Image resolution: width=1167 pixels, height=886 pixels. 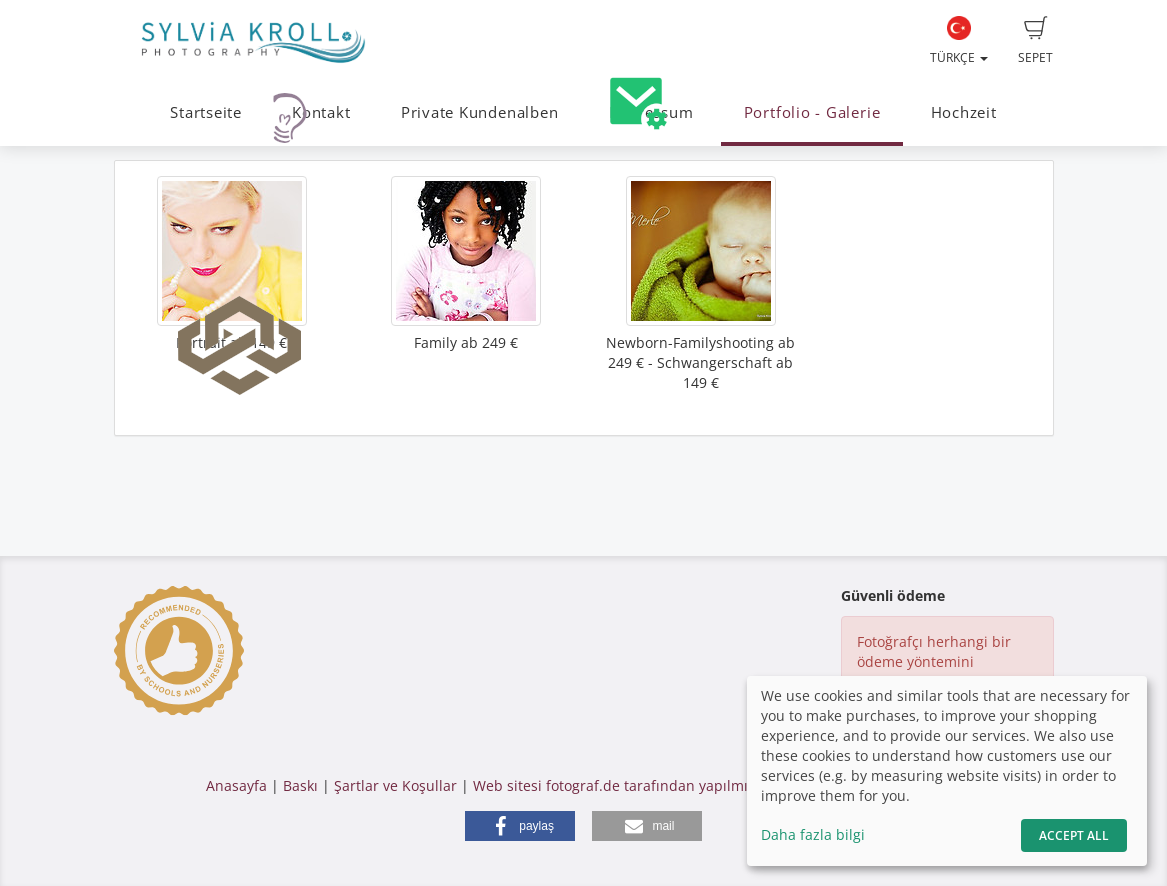 What do you see at coordinates (239, 345) in the screenshot?
I see `loopback framework logo` at bounding box center [239, 345].